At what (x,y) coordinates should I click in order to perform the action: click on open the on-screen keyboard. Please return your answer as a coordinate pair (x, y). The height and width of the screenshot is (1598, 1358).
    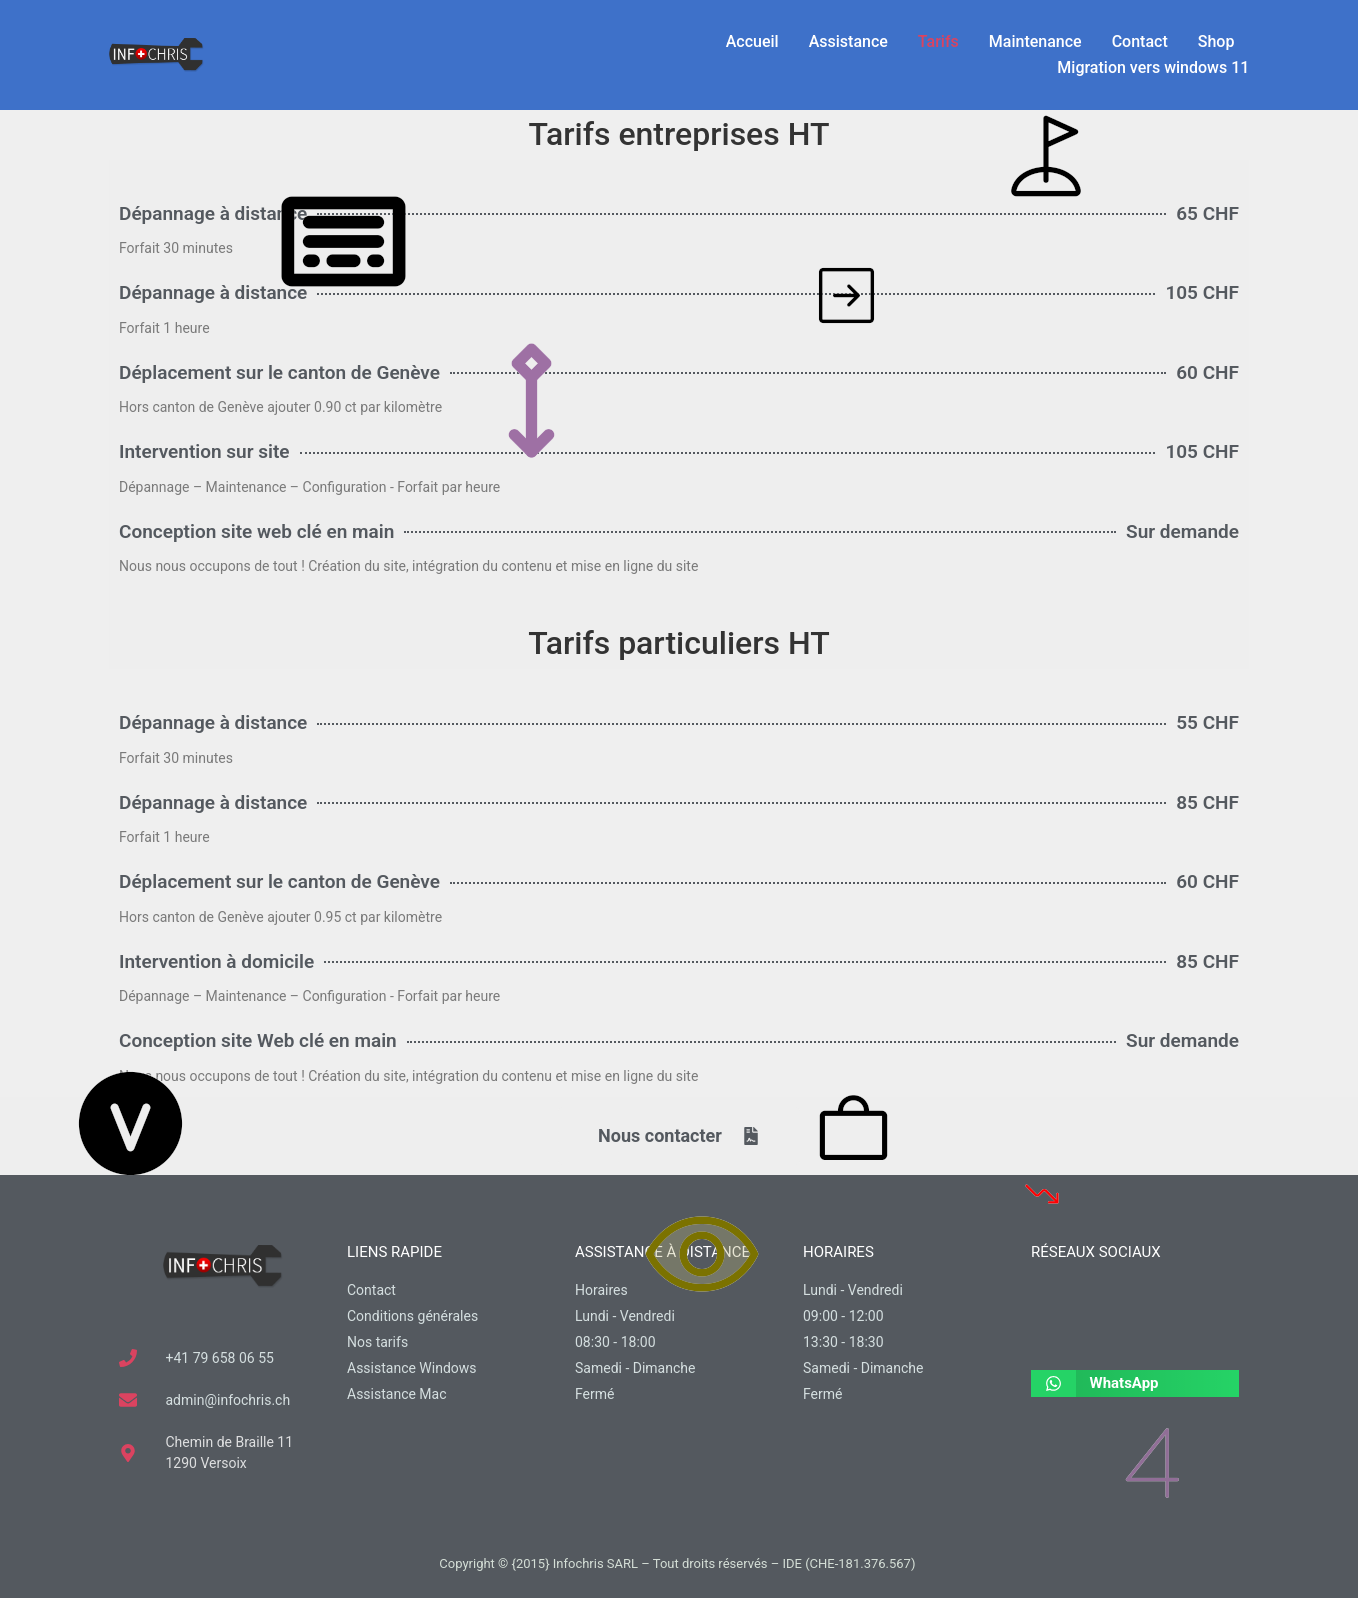
    Looking at the image, I should click on (343, 241).